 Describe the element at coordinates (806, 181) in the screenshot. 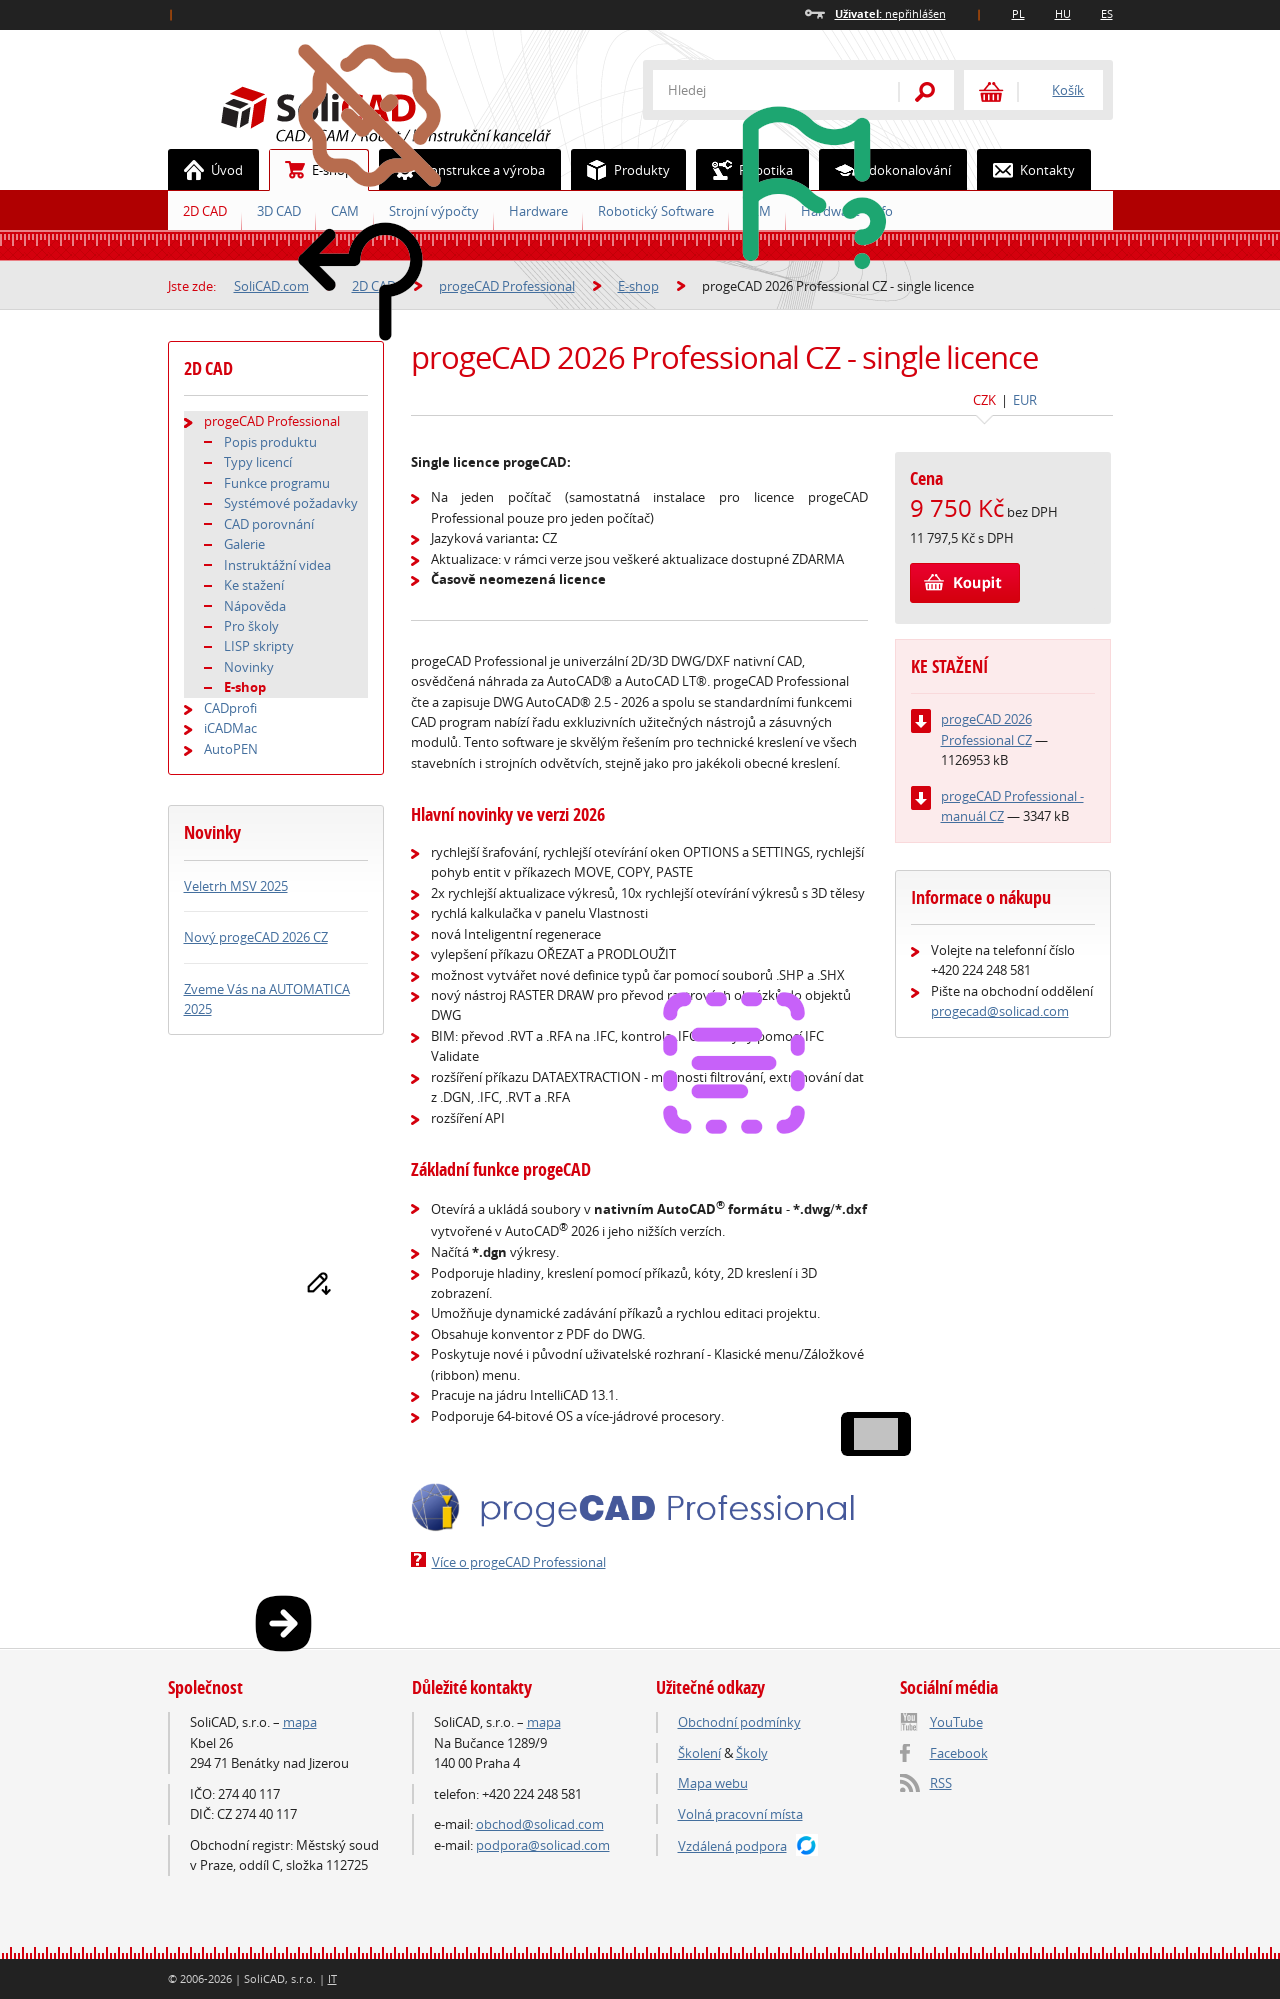

I see `flag content as questionable or uncertain` at that location.